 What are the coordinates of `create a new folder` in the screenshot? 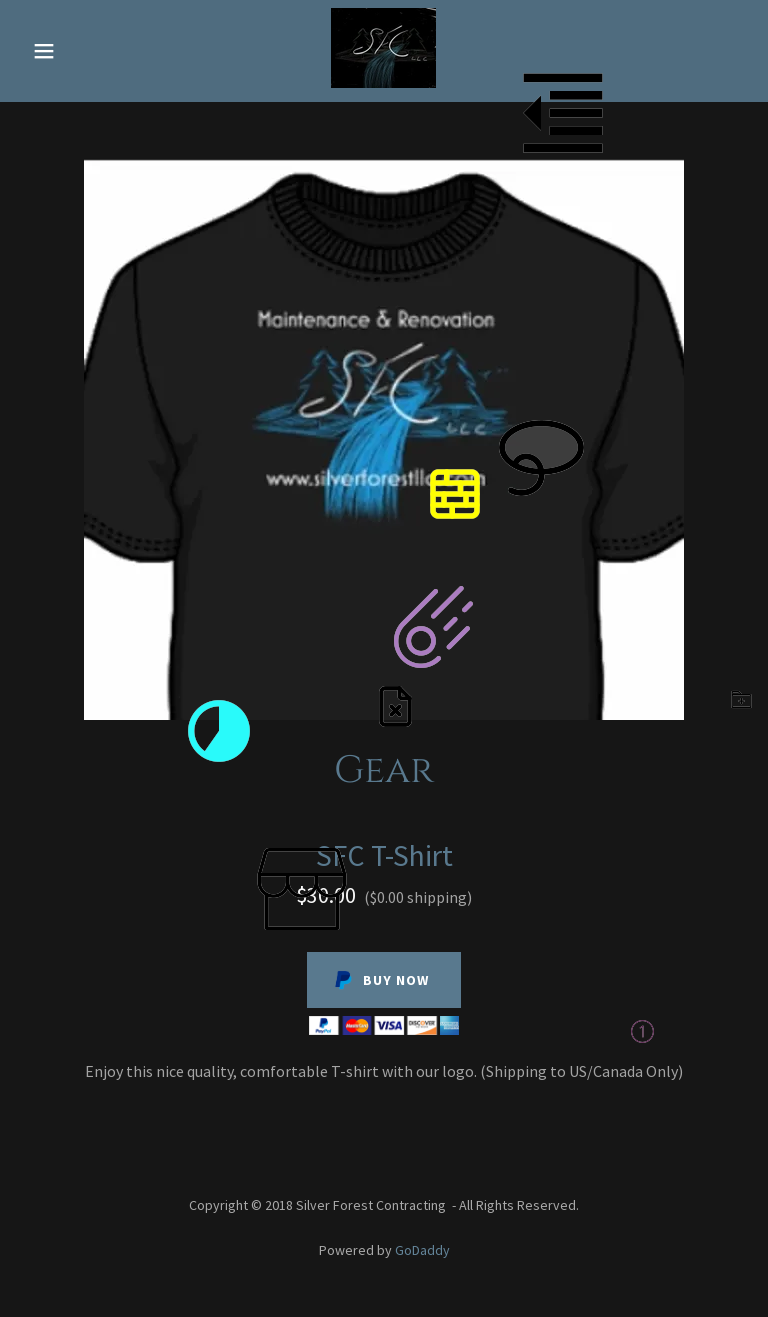 It's located at (741, 699).